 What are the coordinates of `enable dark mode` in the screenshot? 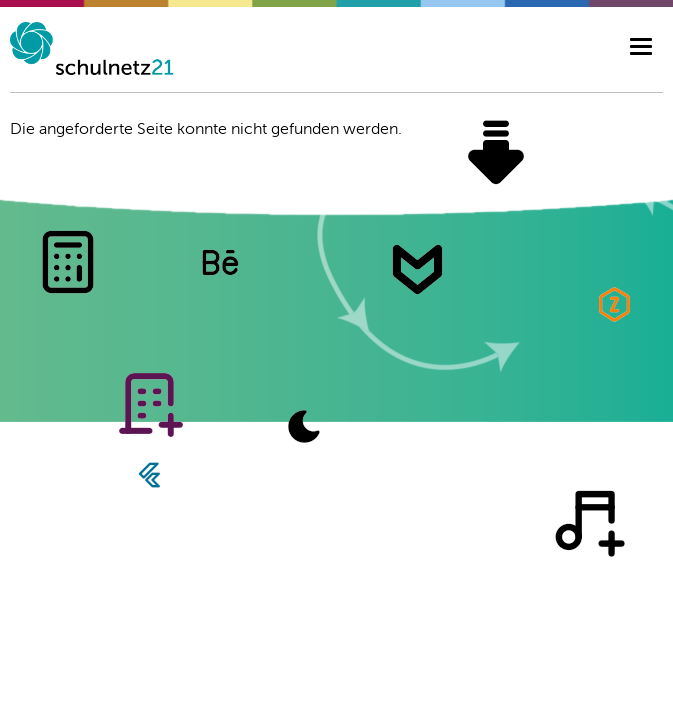 It's located at (304, 426).